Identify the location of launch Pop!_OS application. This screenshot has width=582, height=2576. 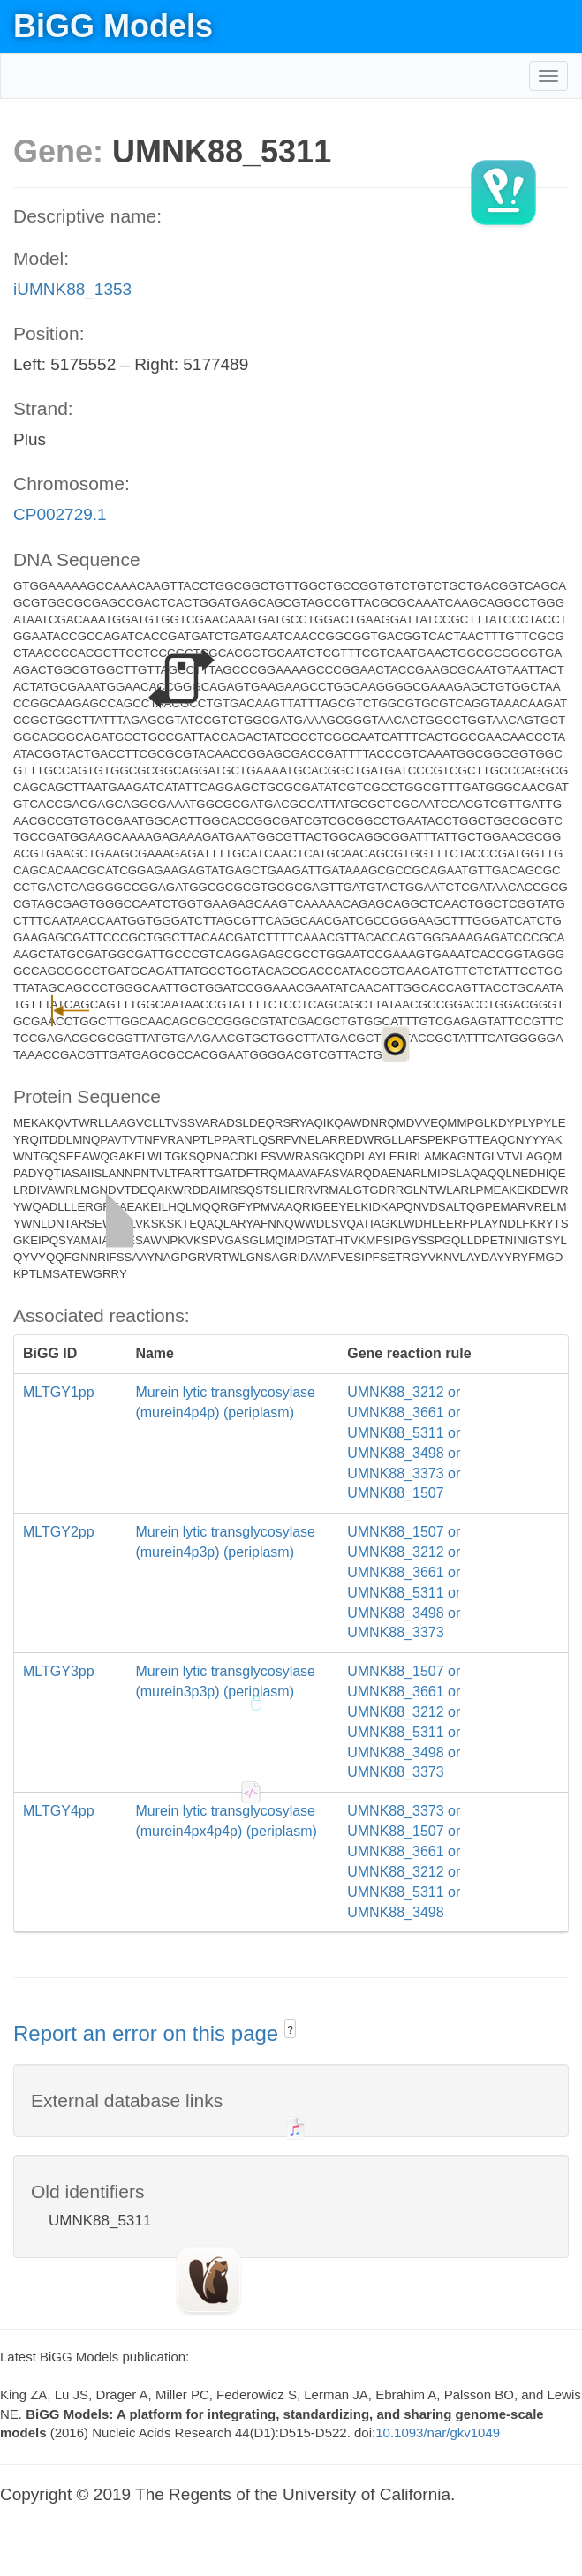
(503, 193).